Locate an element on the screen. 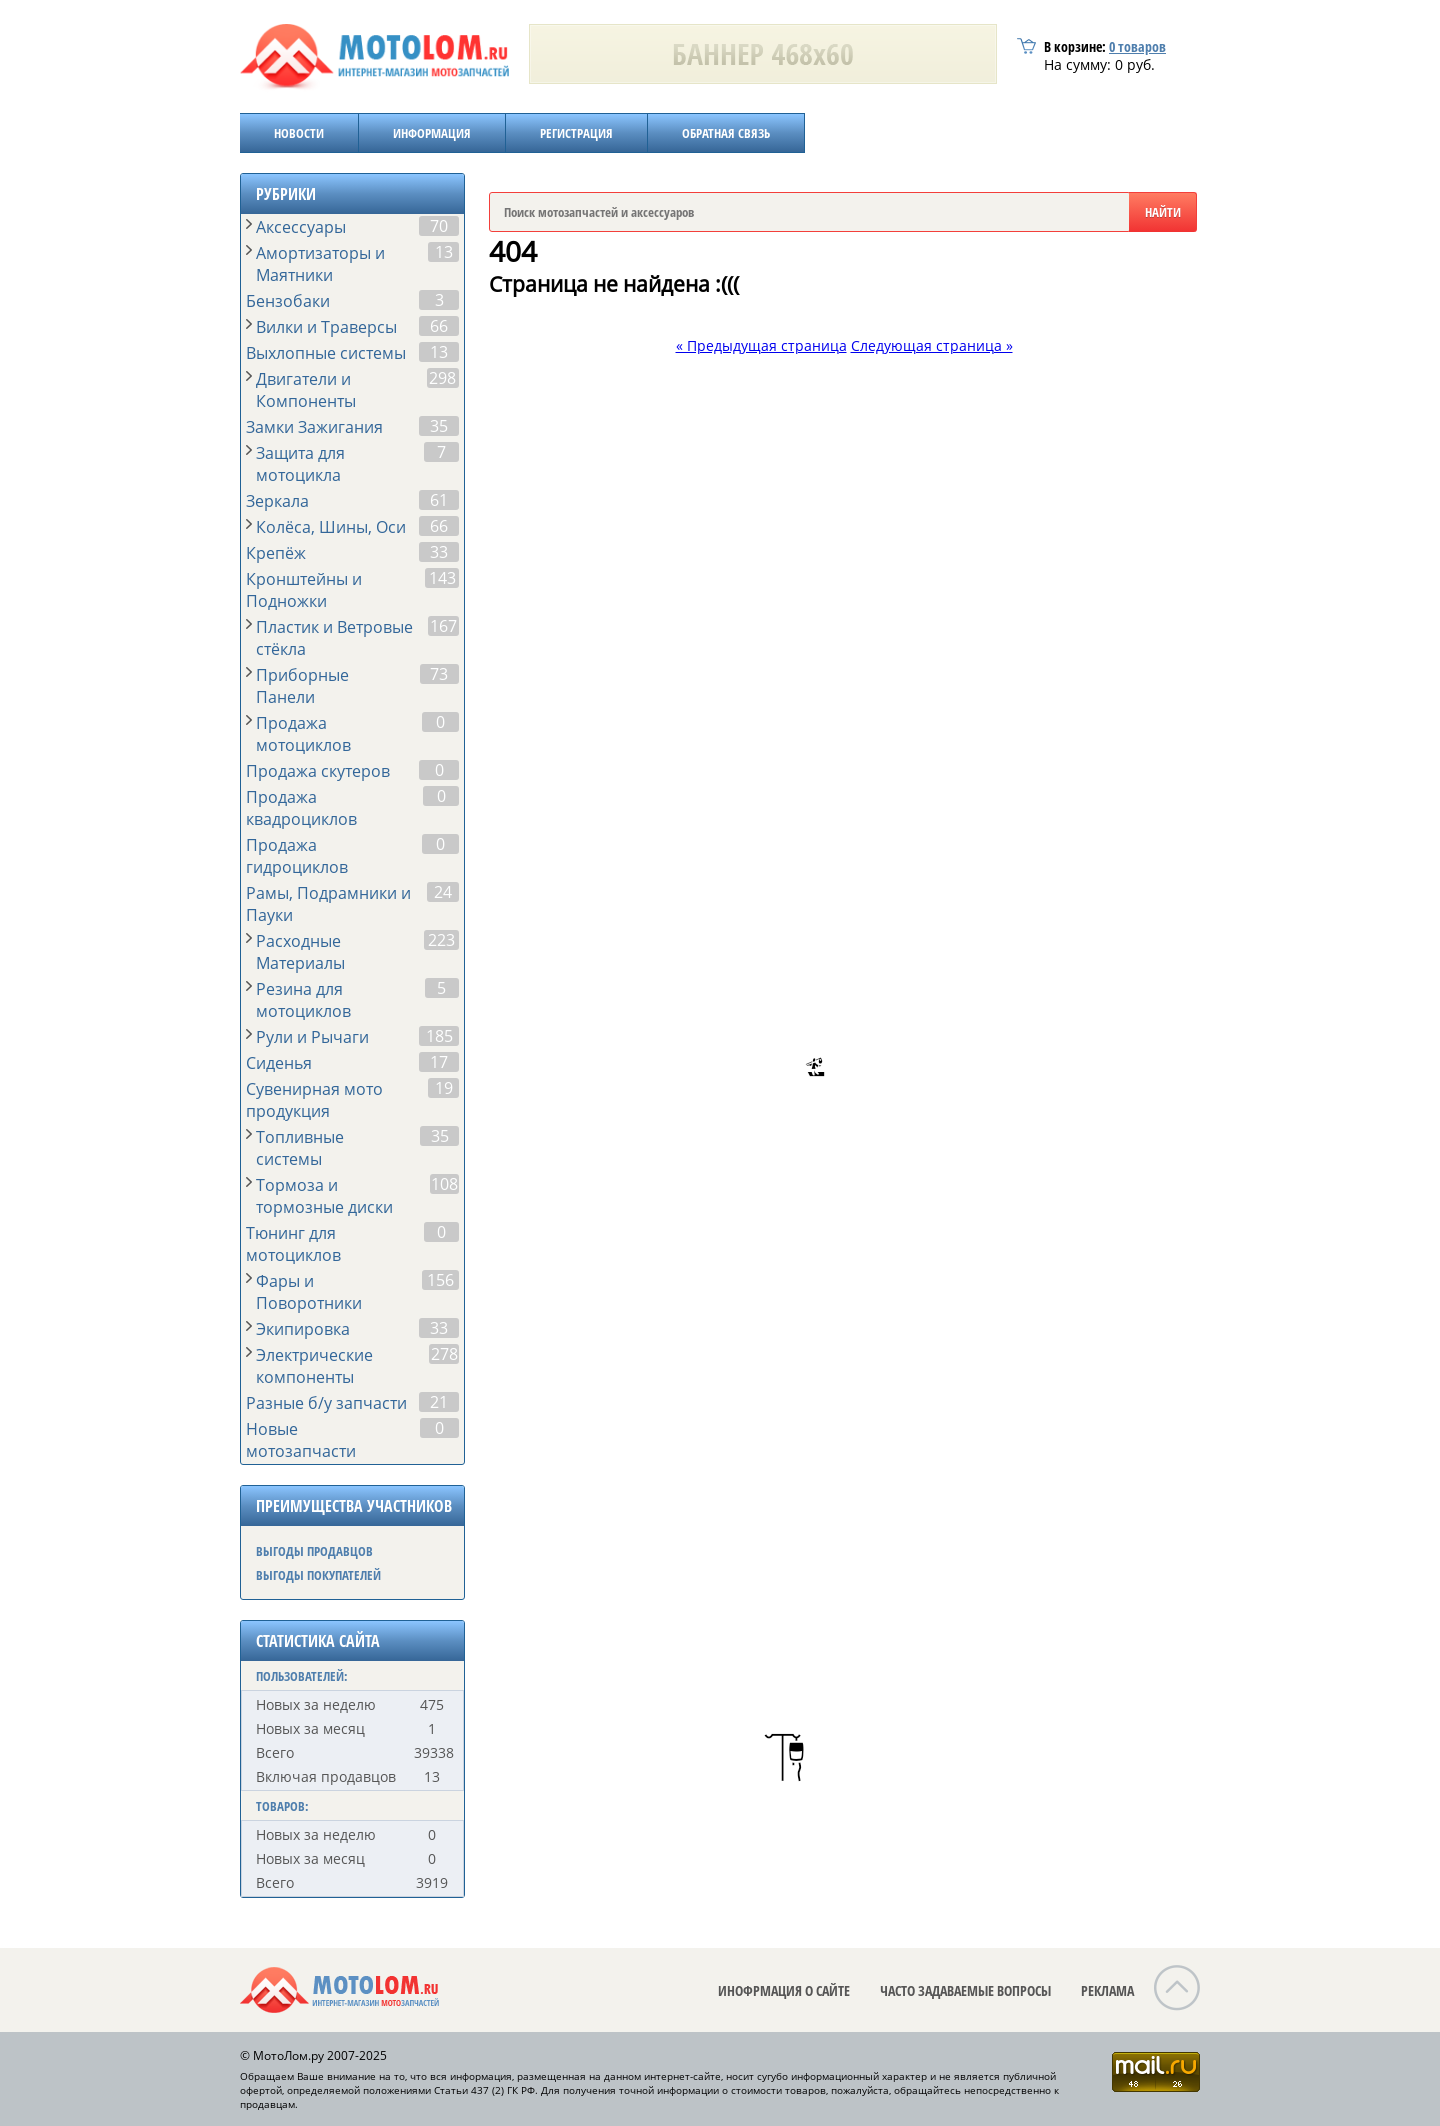  the fool tarot card icon is located at coordinates (814, 1066).